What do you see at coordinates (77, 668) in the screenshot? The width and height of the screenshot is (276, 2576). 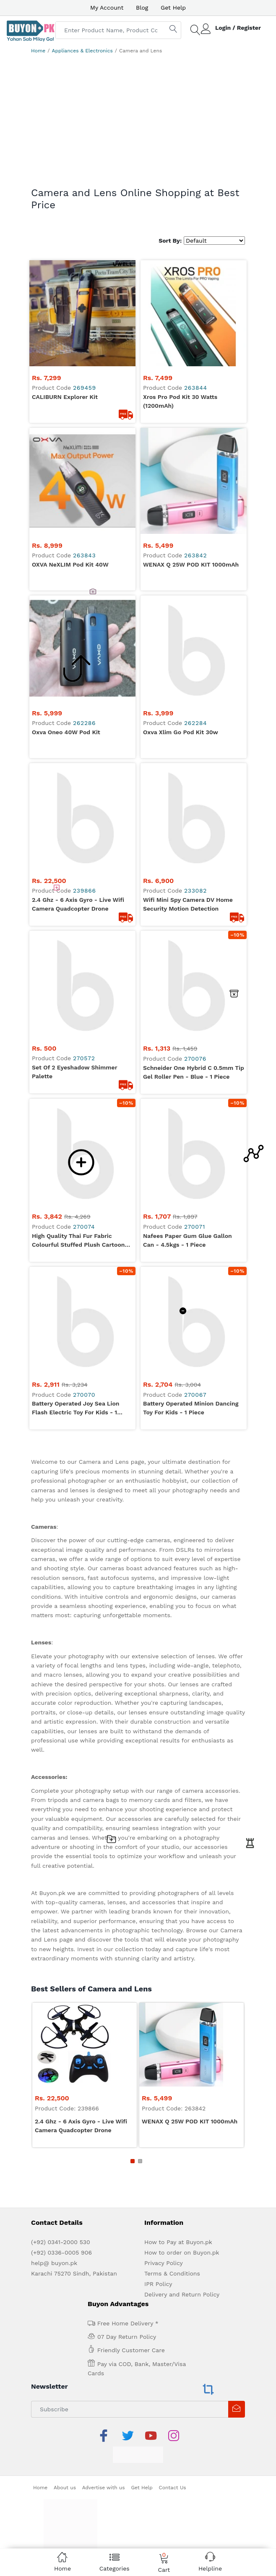 I see `go back or return to previous state` at bounding box center [77, 668].